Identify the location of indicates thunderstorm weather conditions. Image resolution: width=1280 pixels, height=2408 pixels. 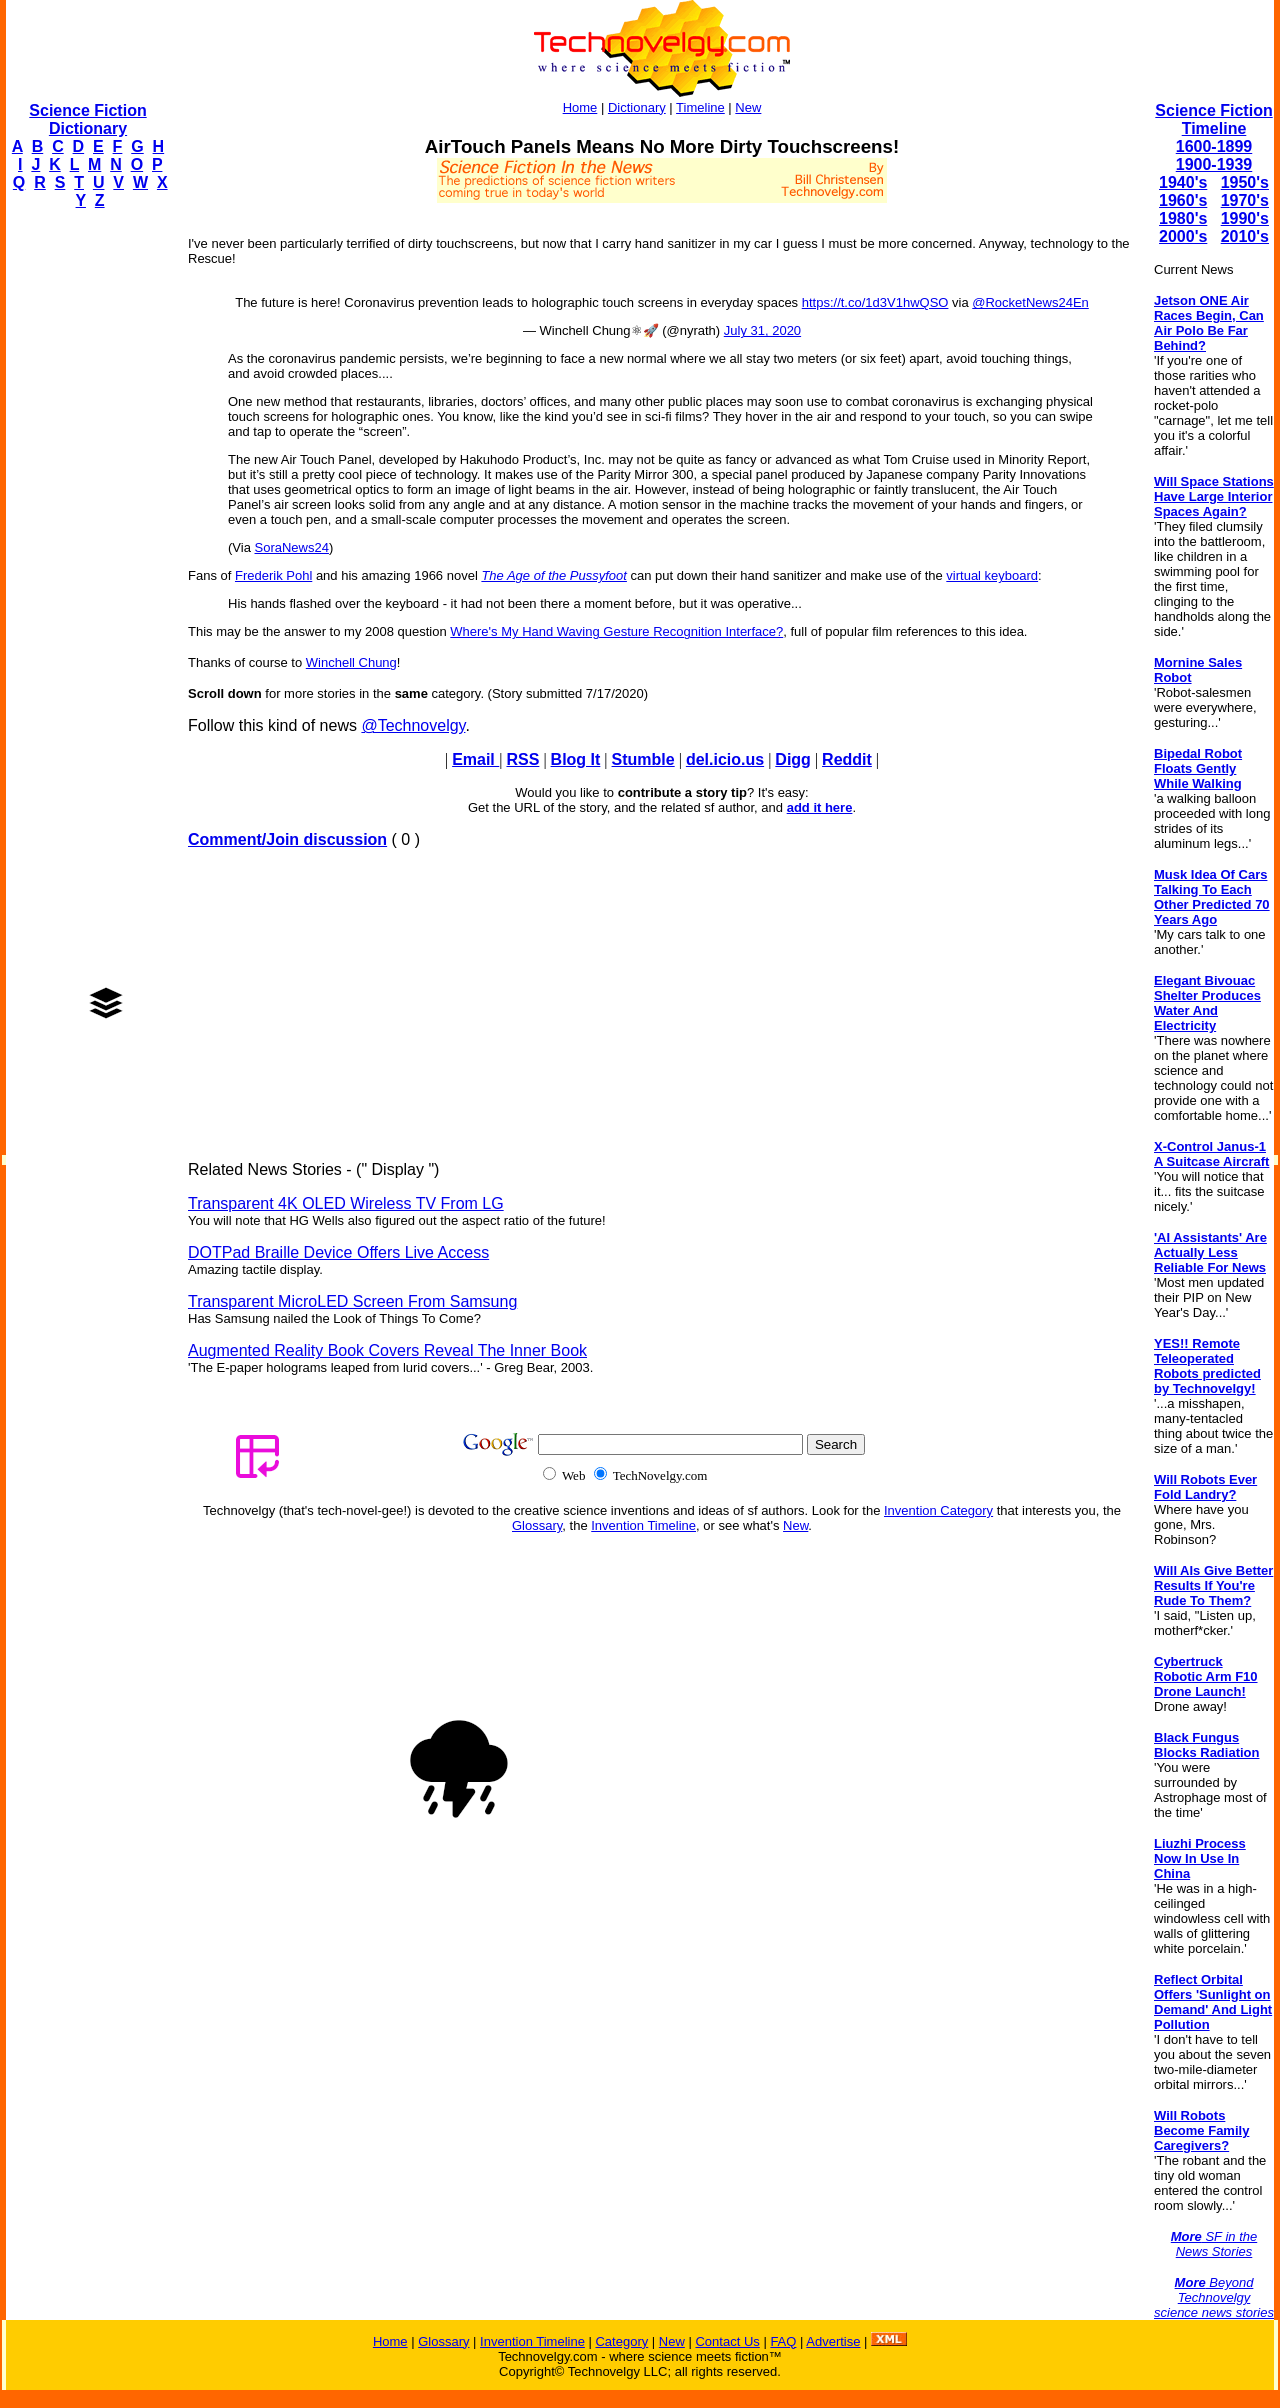
(459, 1769).